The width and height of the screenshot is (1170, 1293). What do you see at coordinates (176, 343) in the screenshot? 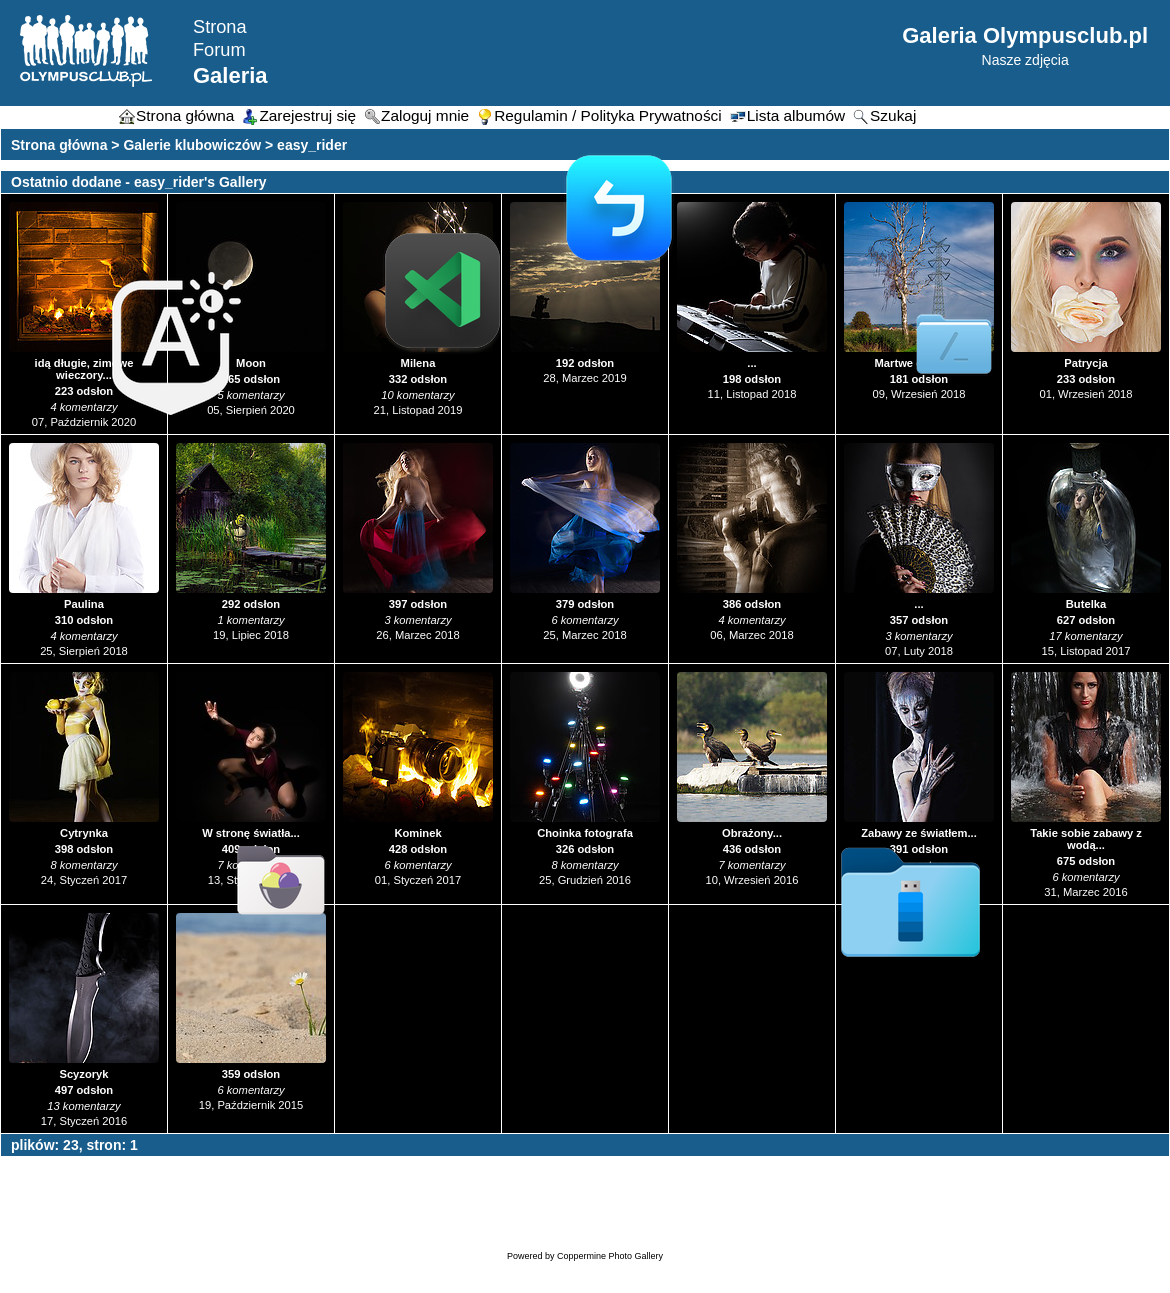
I see `adjust keyboard backlight brightness` at bounding box center [176, 343].